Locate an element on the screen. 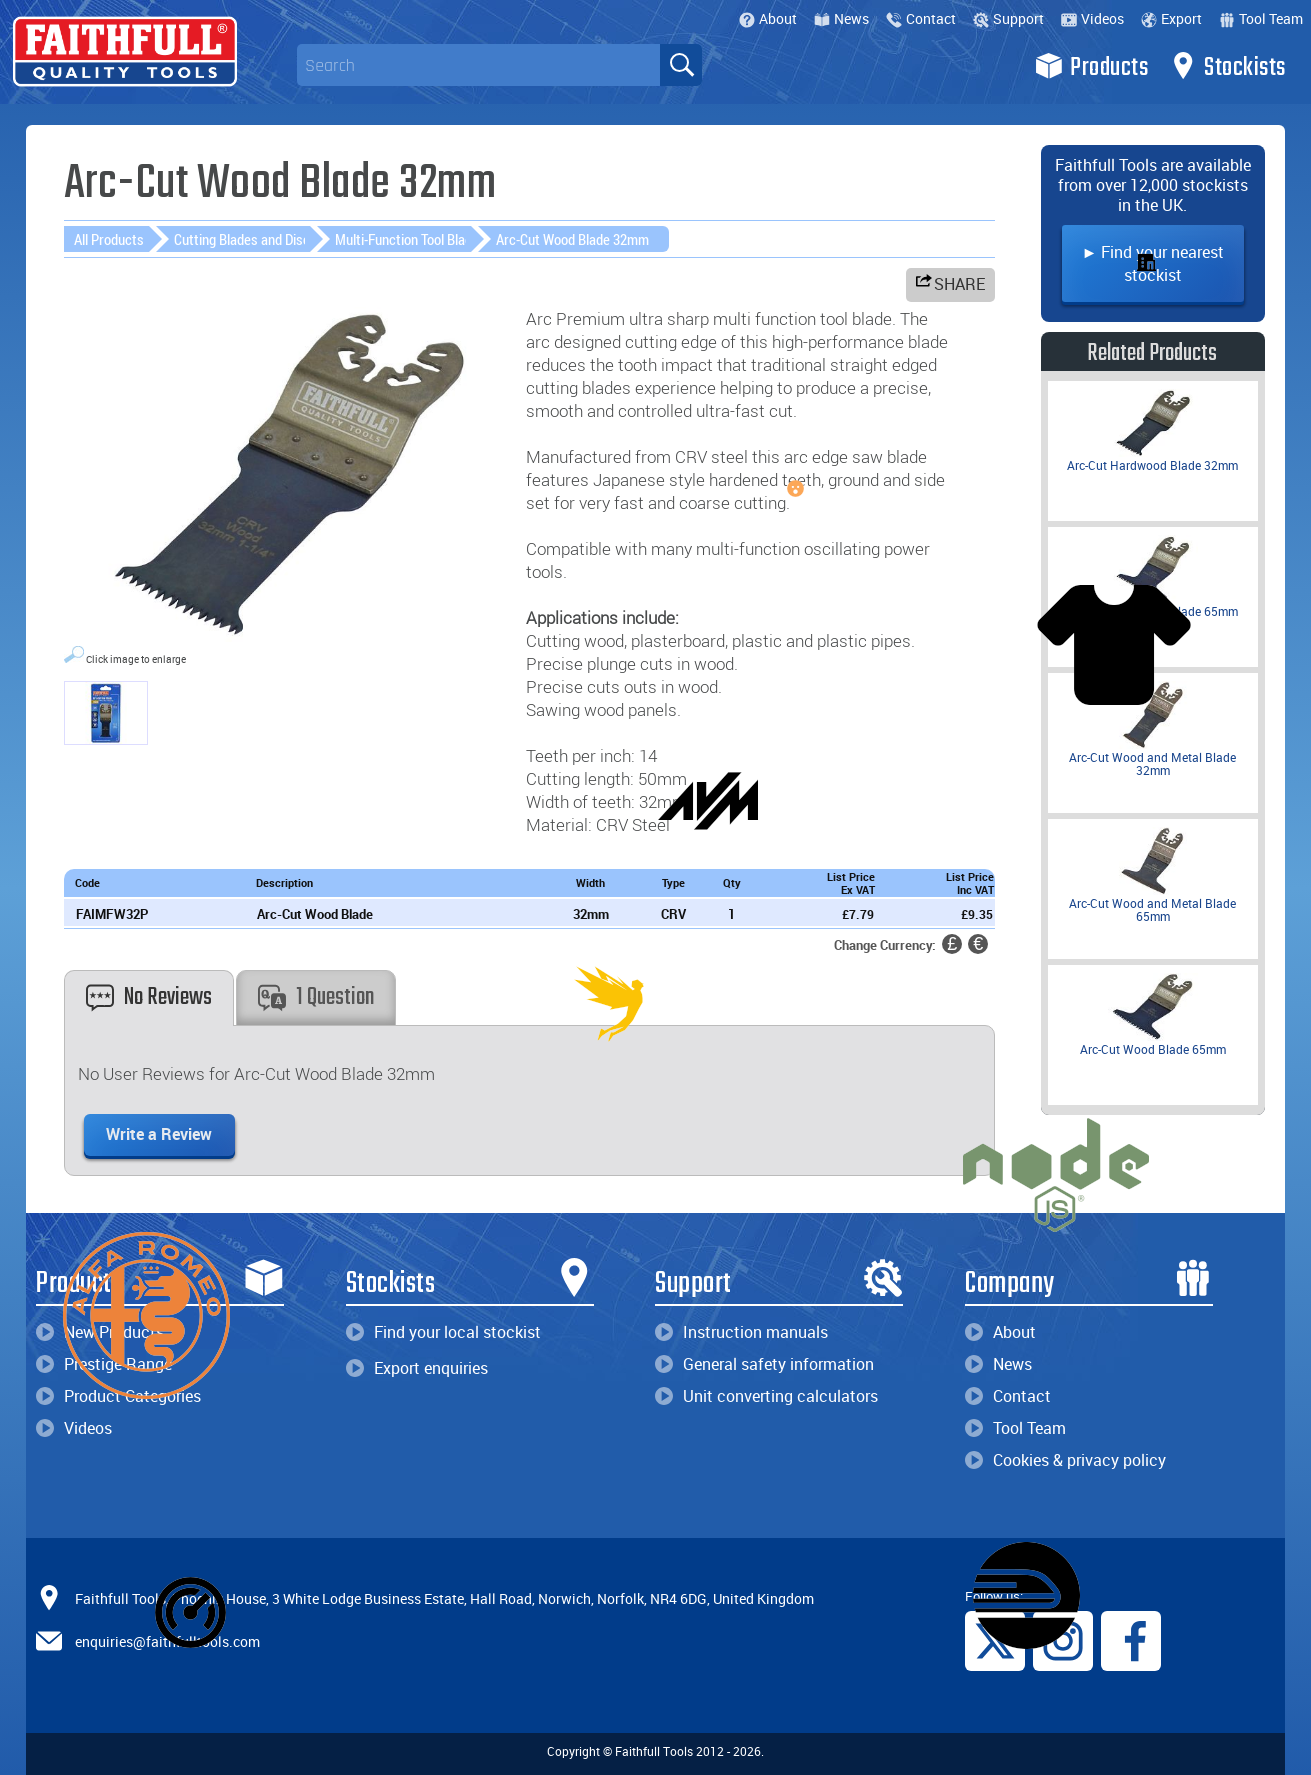 Image resolution: width=1311 pixels, height=1775 pixels. browse clothing or apparel items is located at coordinates (1114, 641).